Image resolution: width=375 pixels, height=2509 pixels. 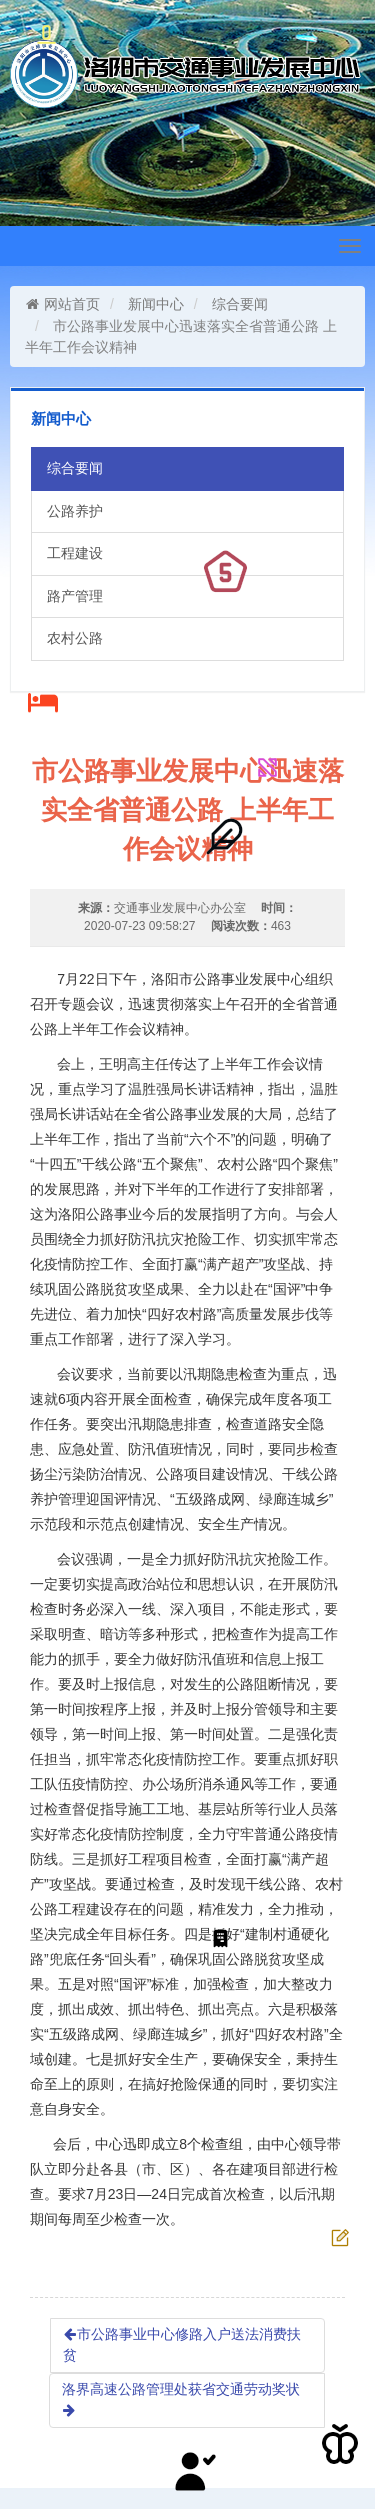 What do you see at coordinates (340, 2238) in the screenshot?
I see `compose a new note` at bounding box center [340, 2238].